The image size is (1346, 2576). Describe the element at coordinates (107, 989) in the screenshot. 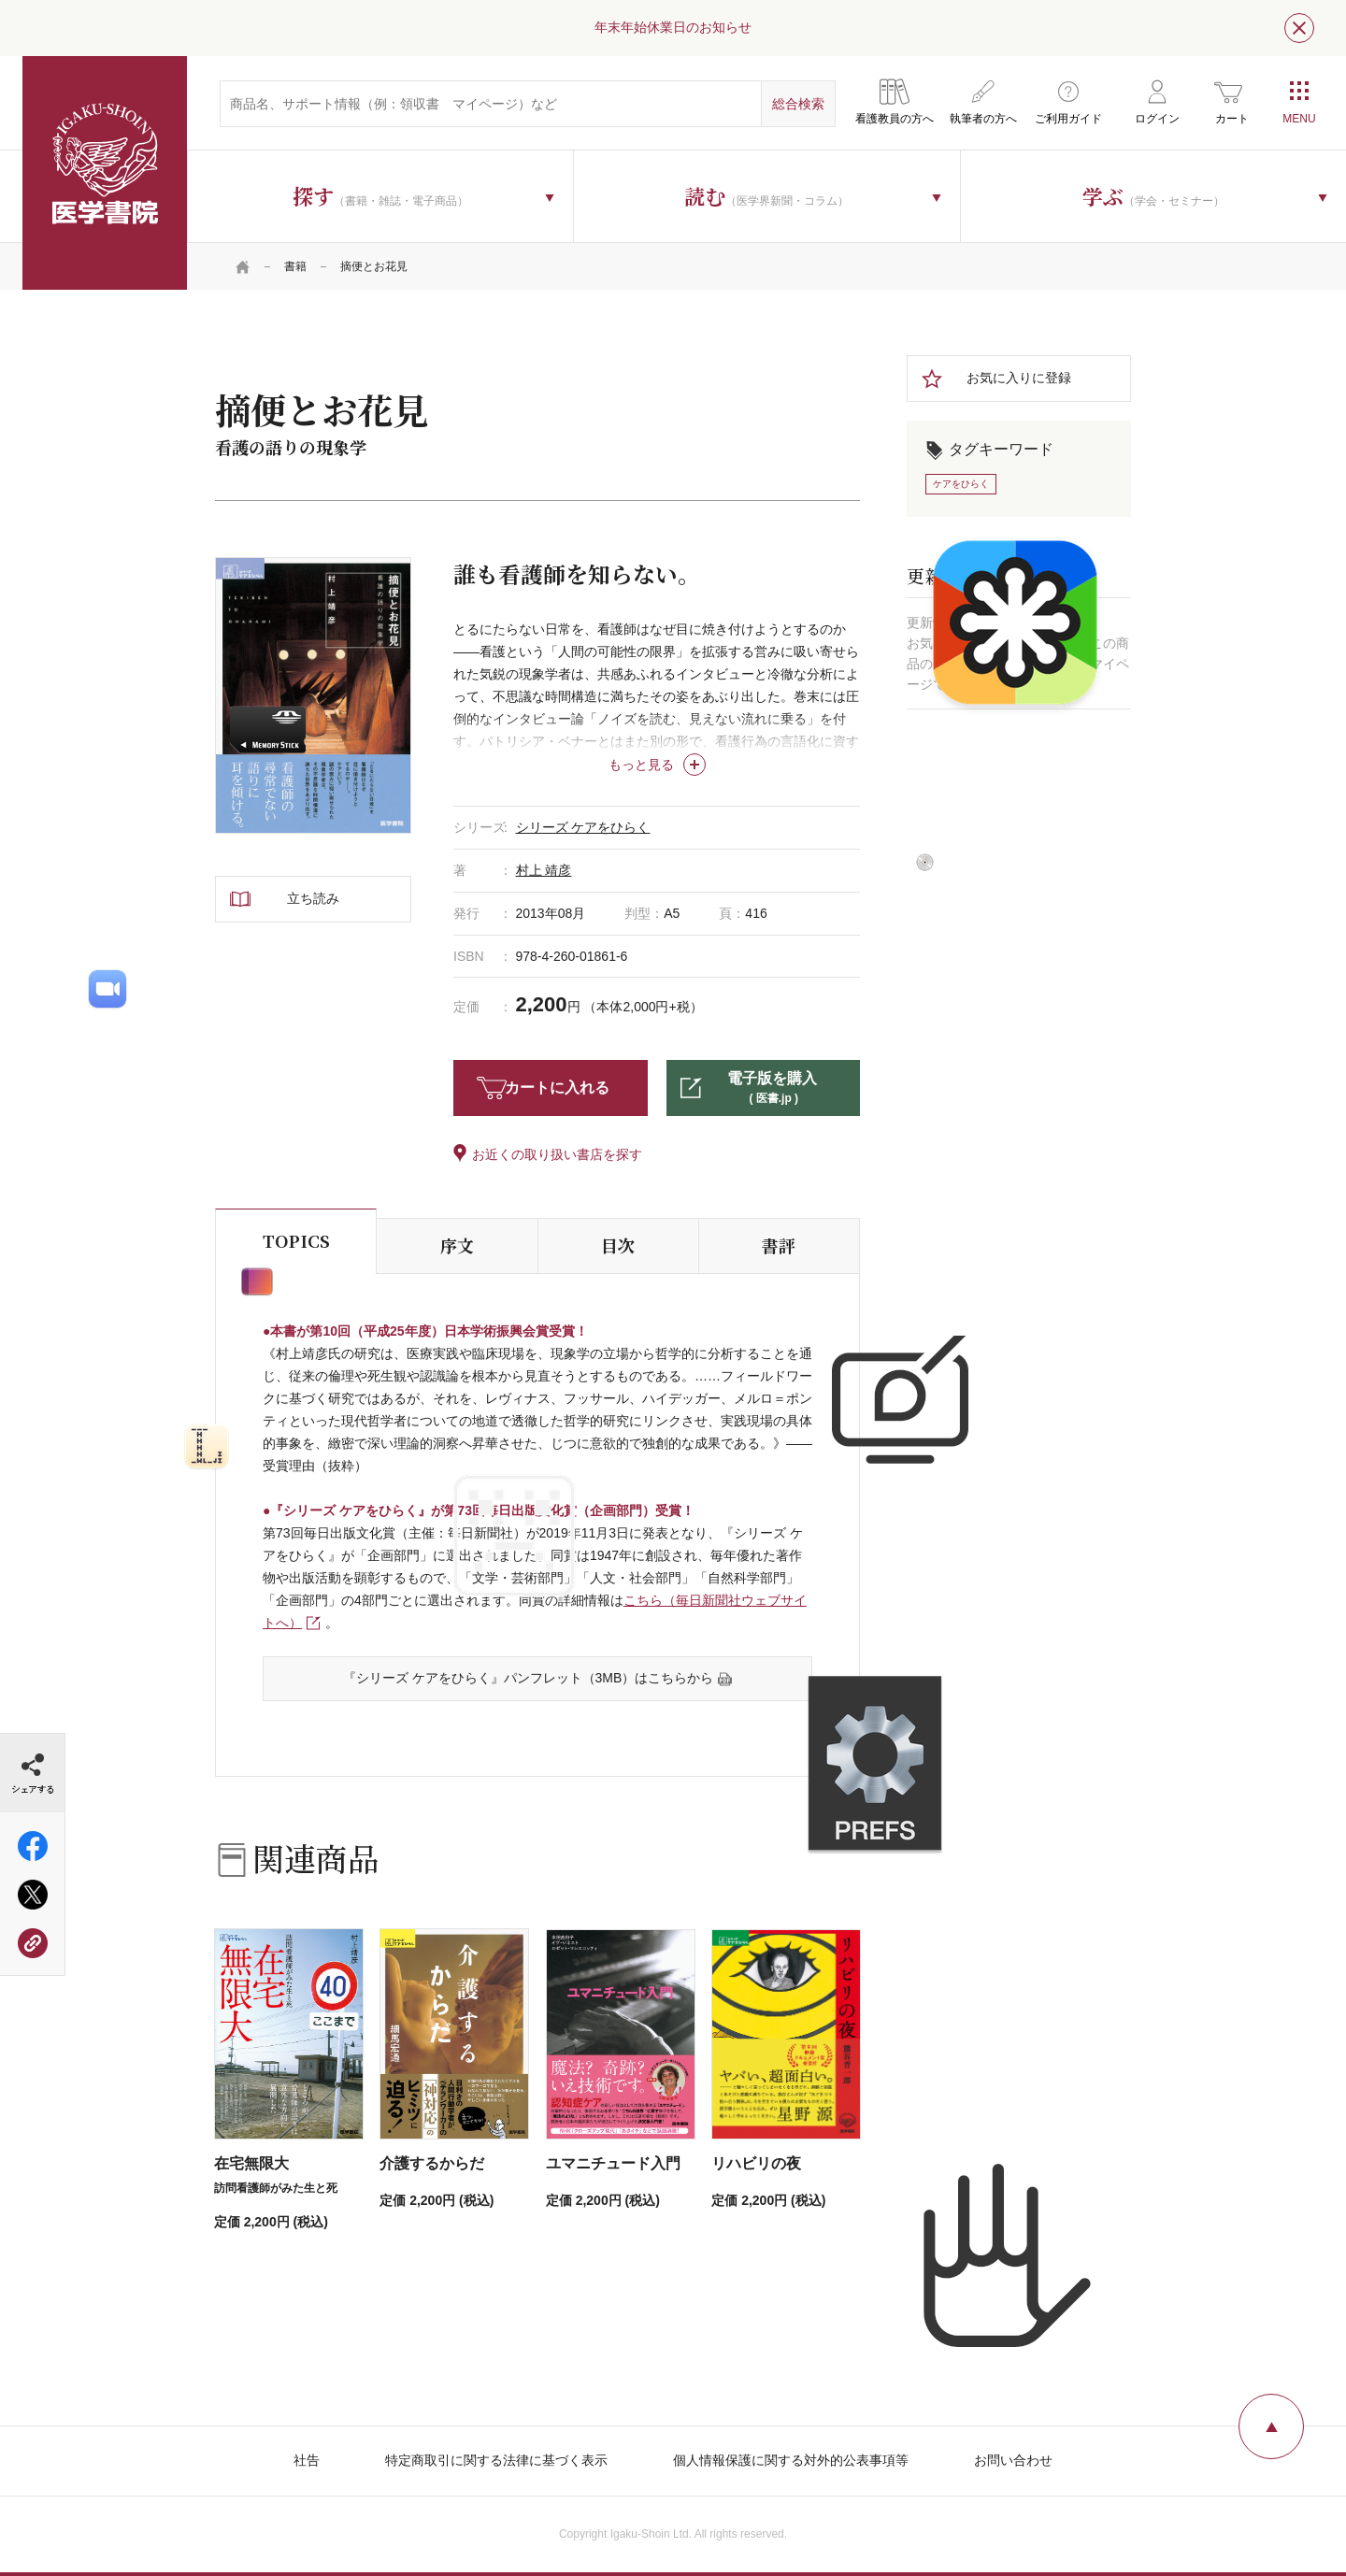

I see `open zoom video conferencing app` at that location.